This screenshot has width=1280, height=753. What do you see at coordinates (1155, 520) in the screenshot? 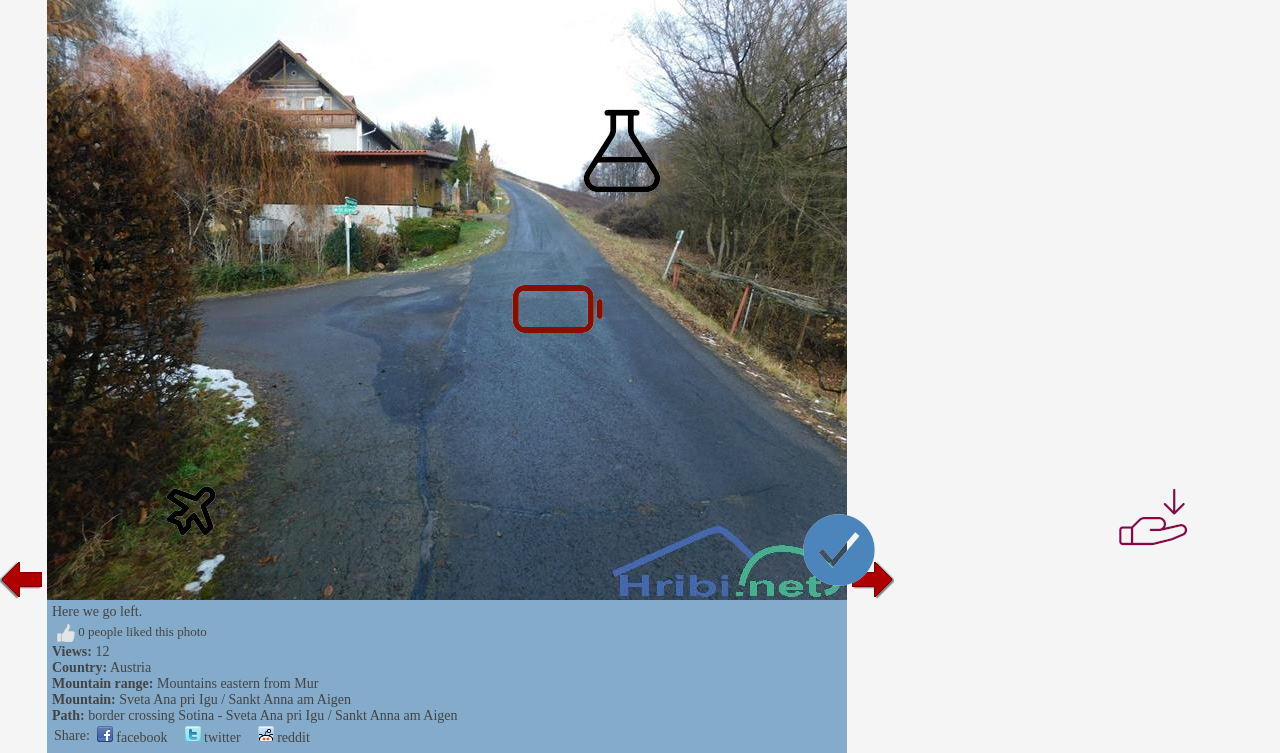
I see `receive or accept an incoming item` at bounding box center [1155, 520].